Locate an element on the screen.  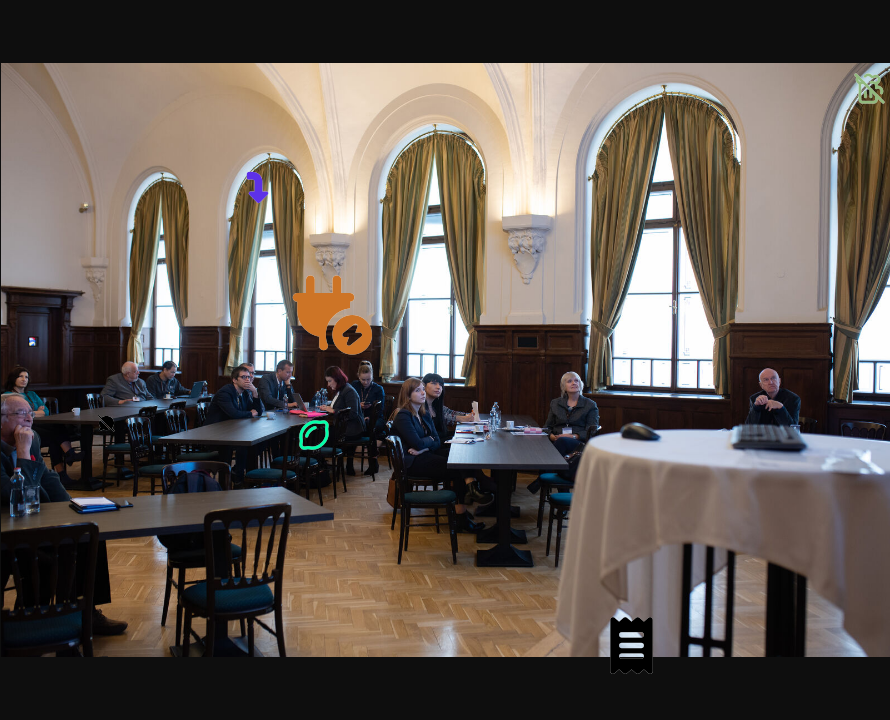
indicates alcohol-free option or venue is located at coordinates (869, 88).